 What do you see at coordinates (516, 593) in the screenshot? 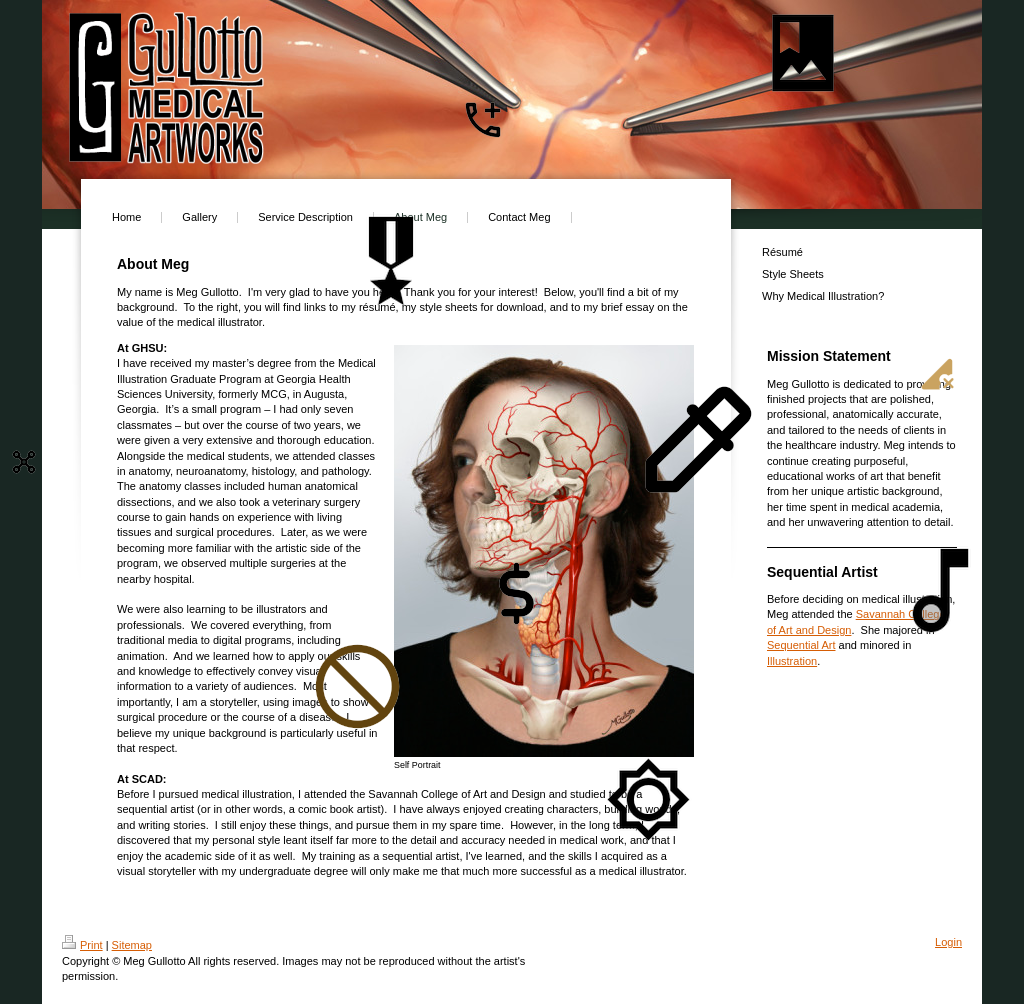
I see `view pricing or payment options` at bounding box center [516, 593].